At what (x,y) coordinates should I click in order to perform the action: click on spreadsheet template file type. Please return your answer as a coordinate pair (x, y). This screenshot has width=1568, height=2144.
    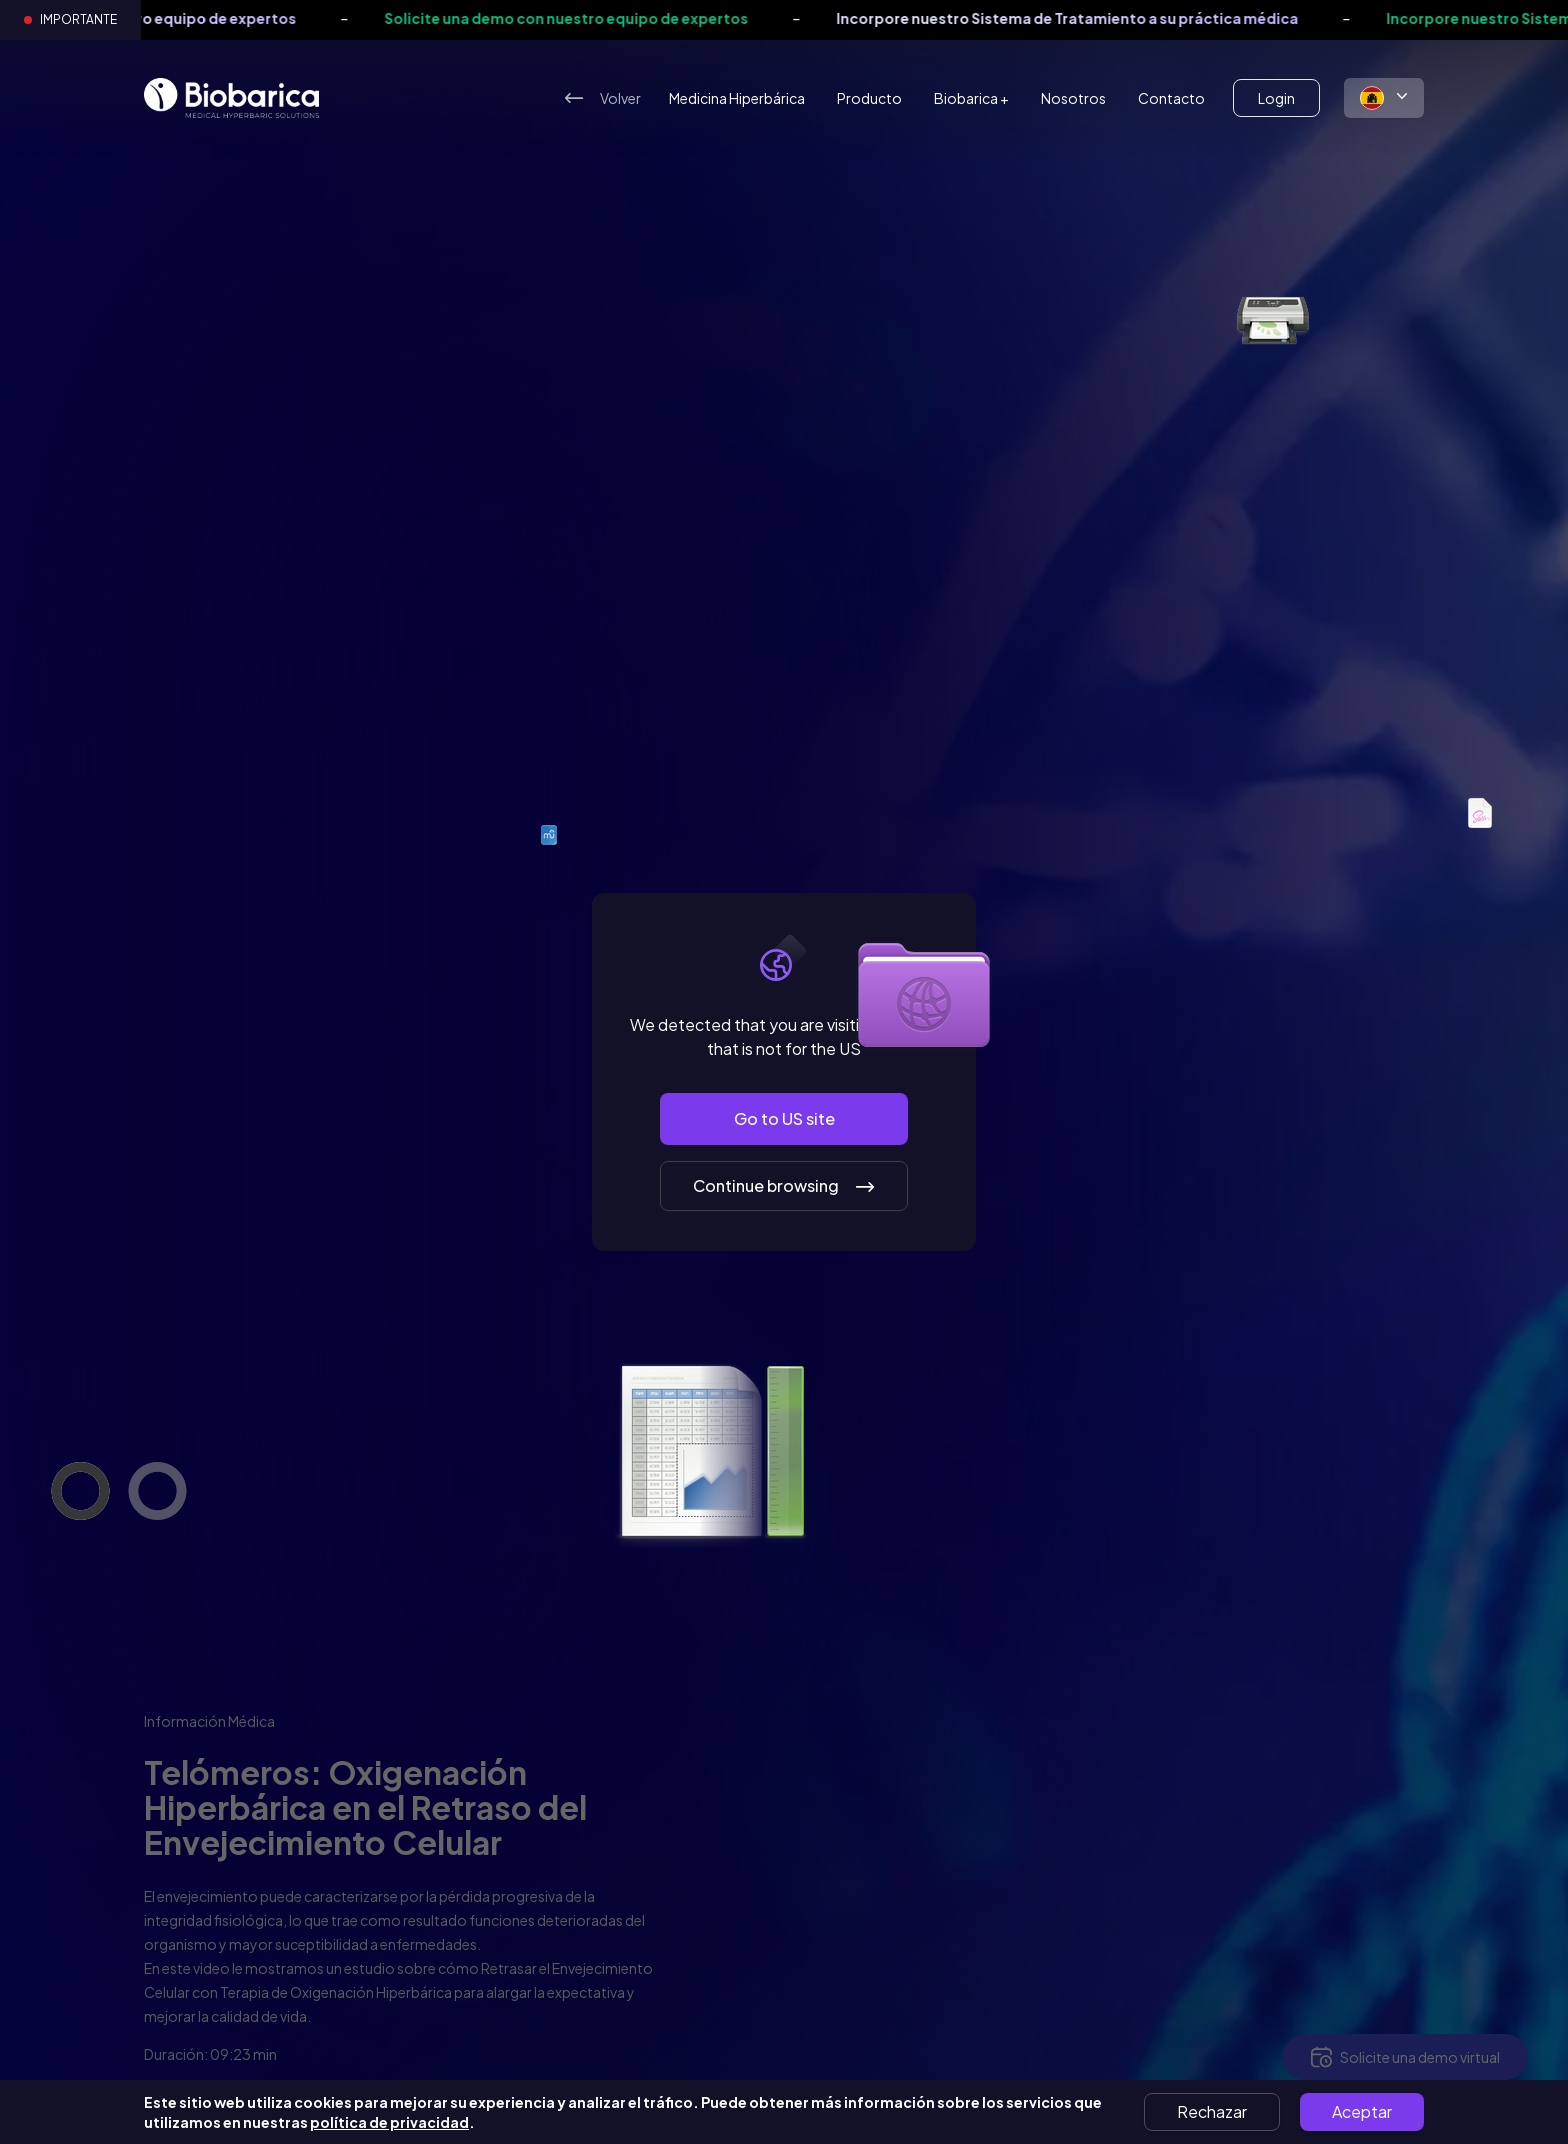
    Looking at the image, I should click on (710, 1451).